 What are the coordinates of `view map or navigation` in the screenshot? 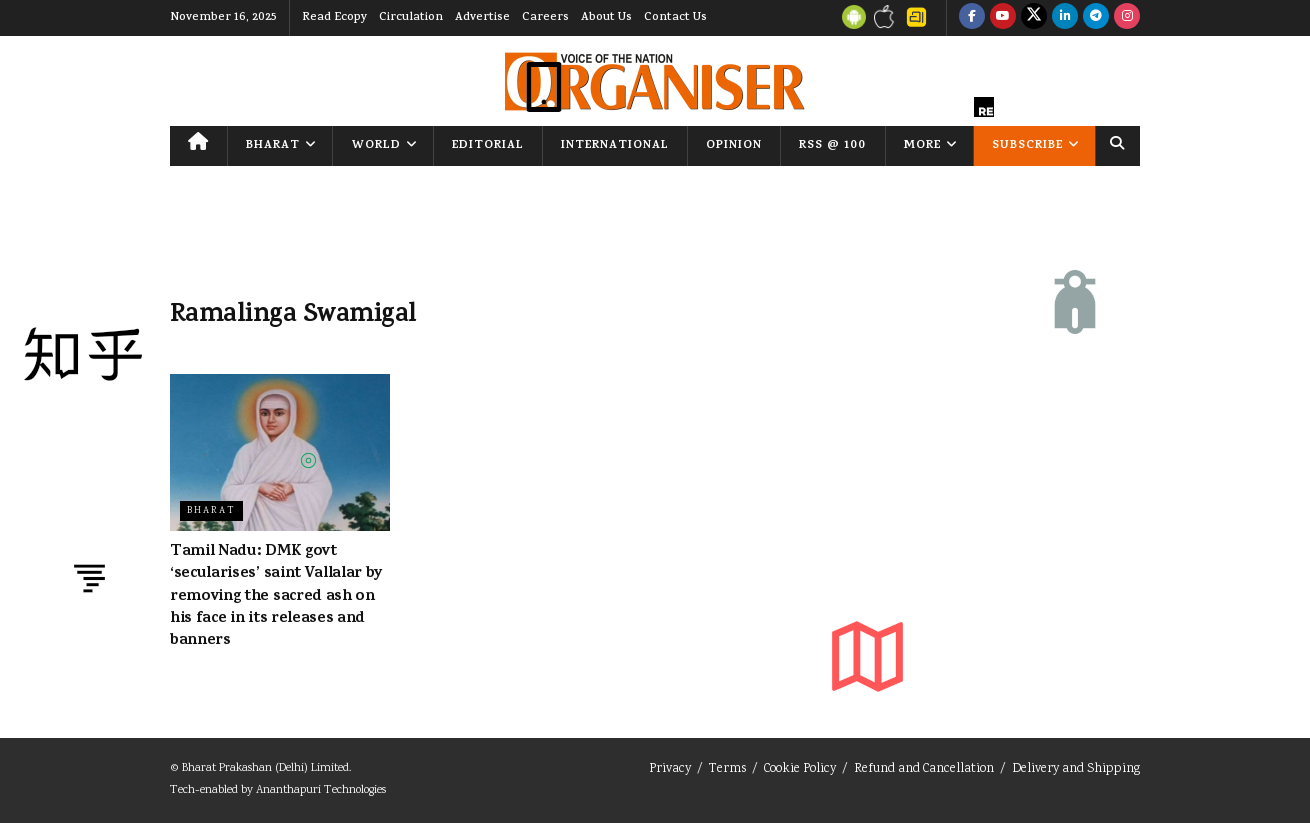 It's located at (867, 656).